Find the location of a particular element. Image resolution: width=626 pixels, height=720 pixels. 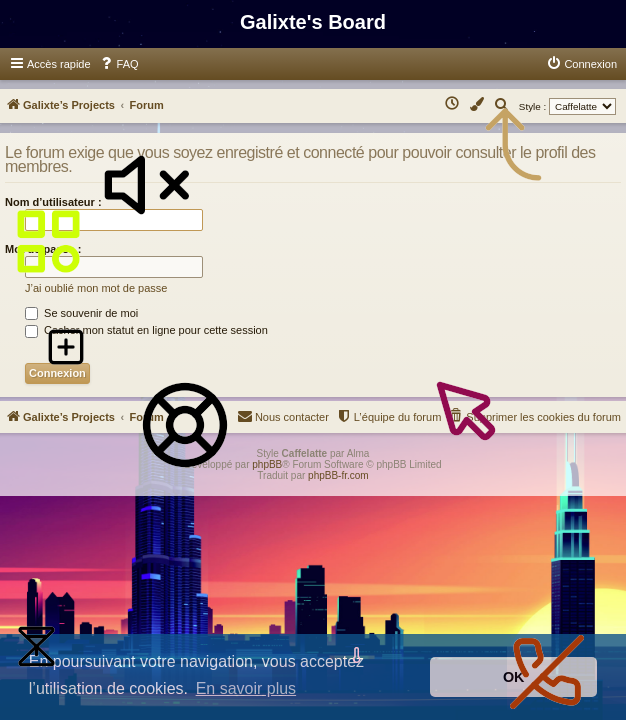

indicates loading or processing in progress is located at coordinates (36, 646).